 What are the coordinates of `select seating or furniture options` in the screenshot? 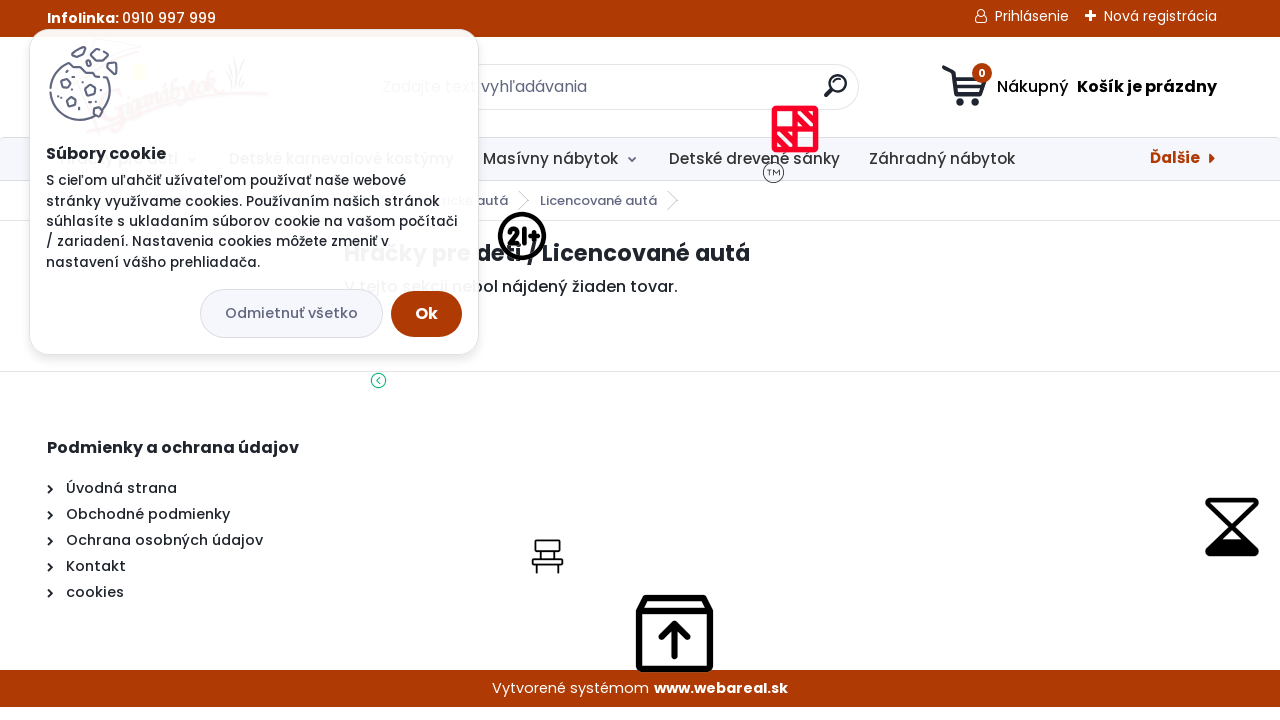 It's located at (547, 556).